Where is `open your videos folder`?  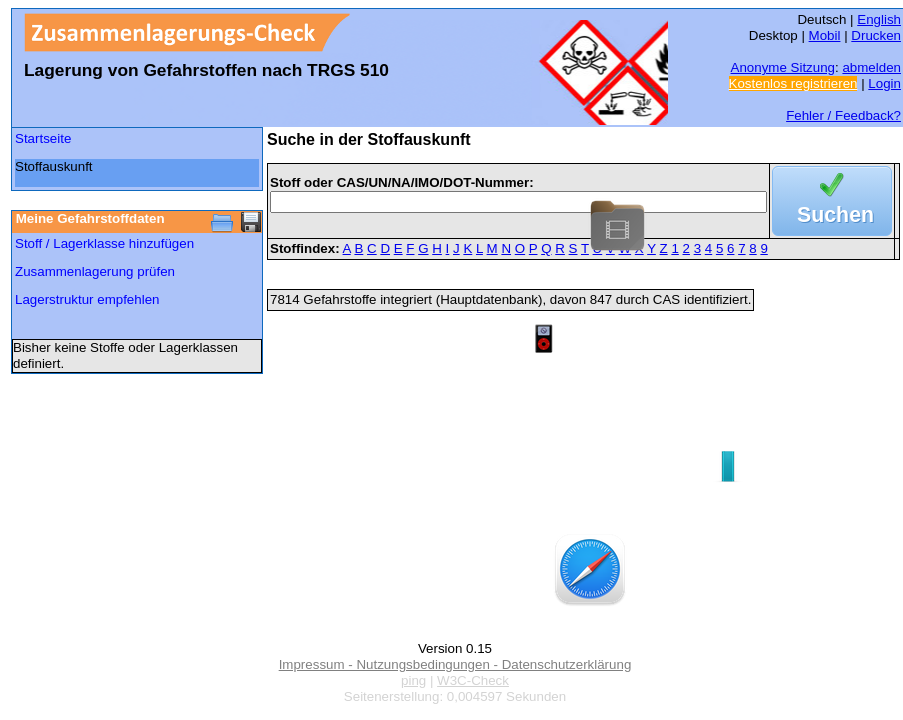 open your videos folder is located at coordinates (617, 225).